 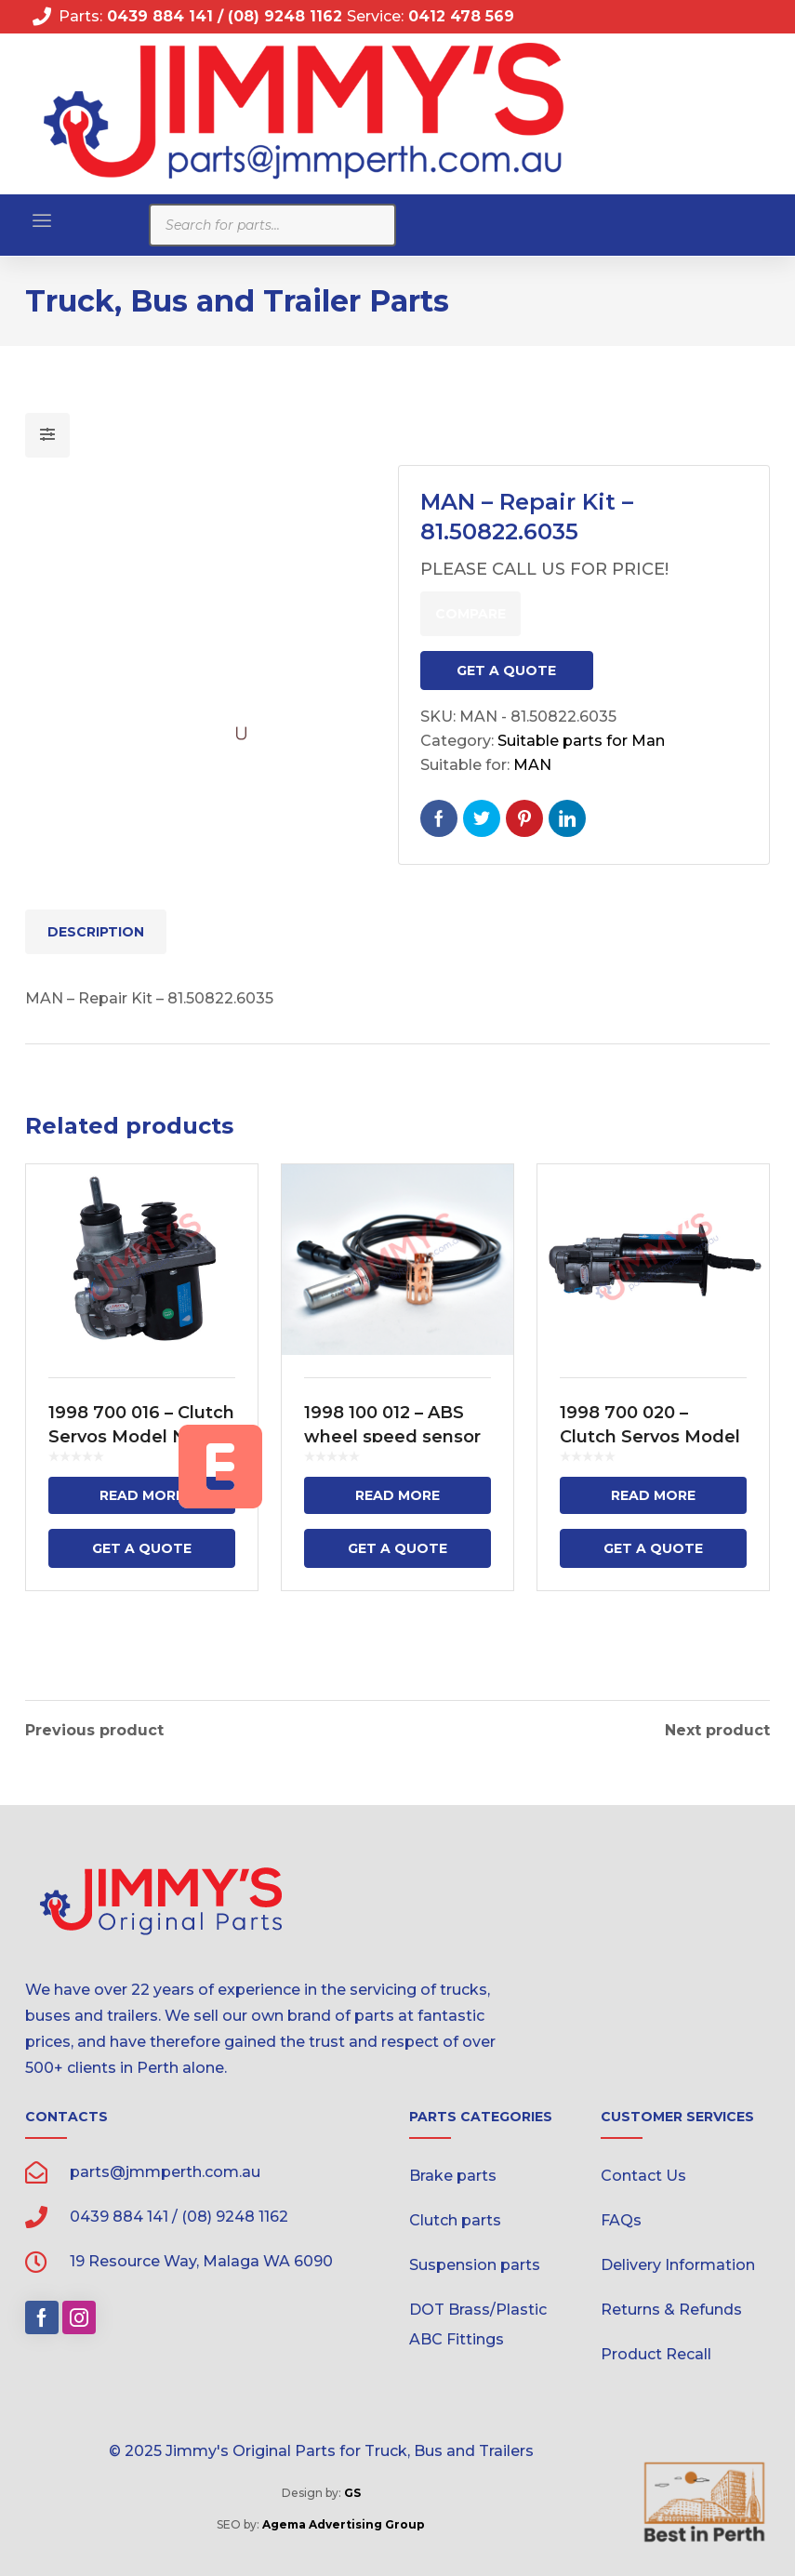 What do you see at coordinates (241, 733) in the screenshot?
I see `represents the letter U in text or keyboard input` at bounding box center [241, 733].